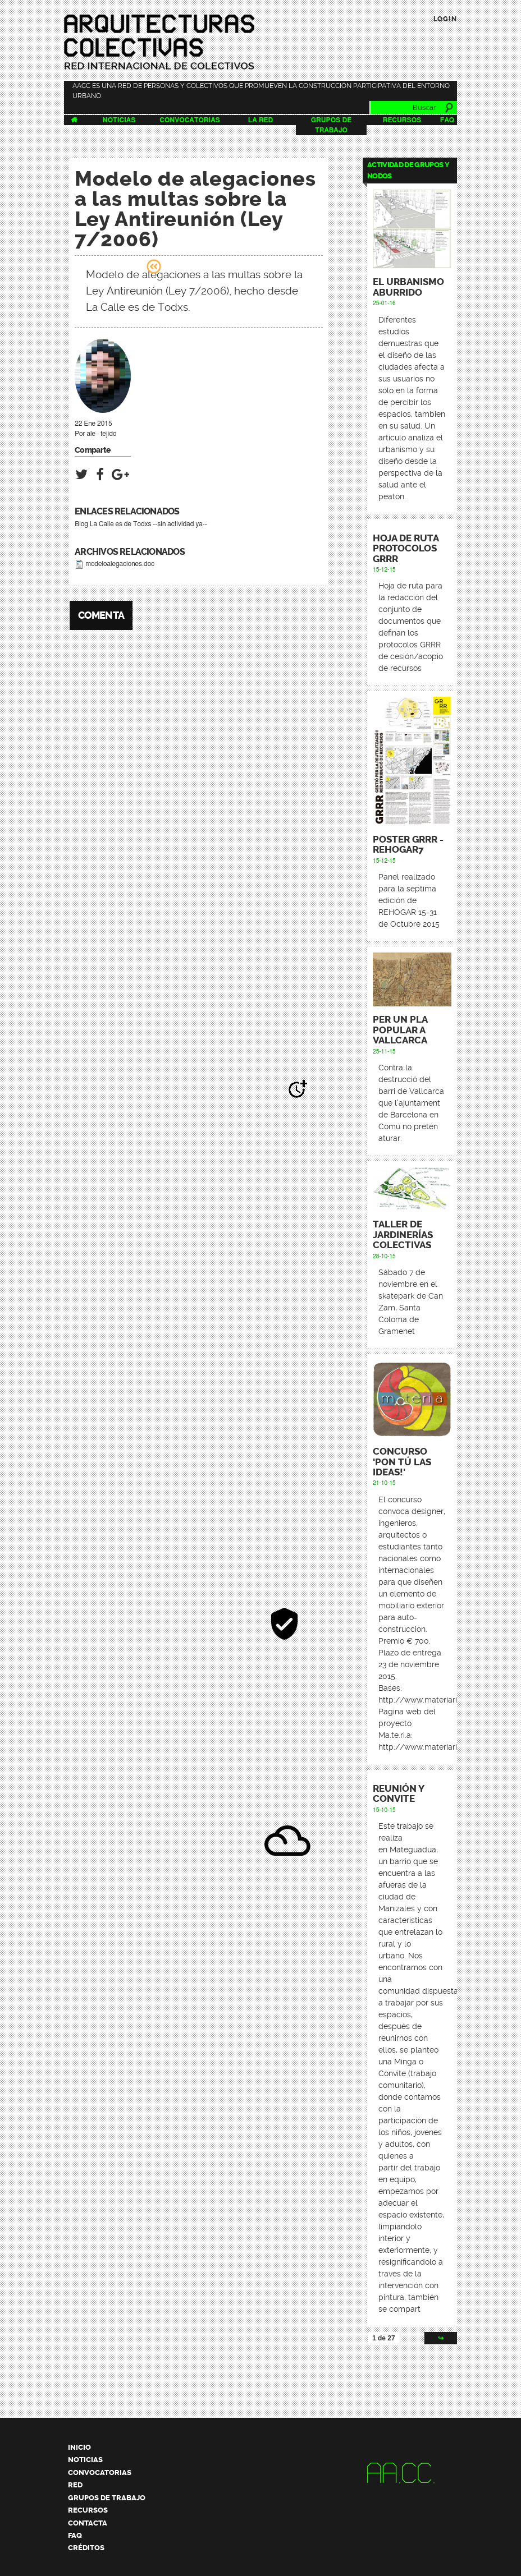 The height and width of the screenshot is (2576, 521). What do you see at coordinates (298, 1089) in the screenshot?
I see `add more time to a timer or deadline` at bounding box center [298, 1089].